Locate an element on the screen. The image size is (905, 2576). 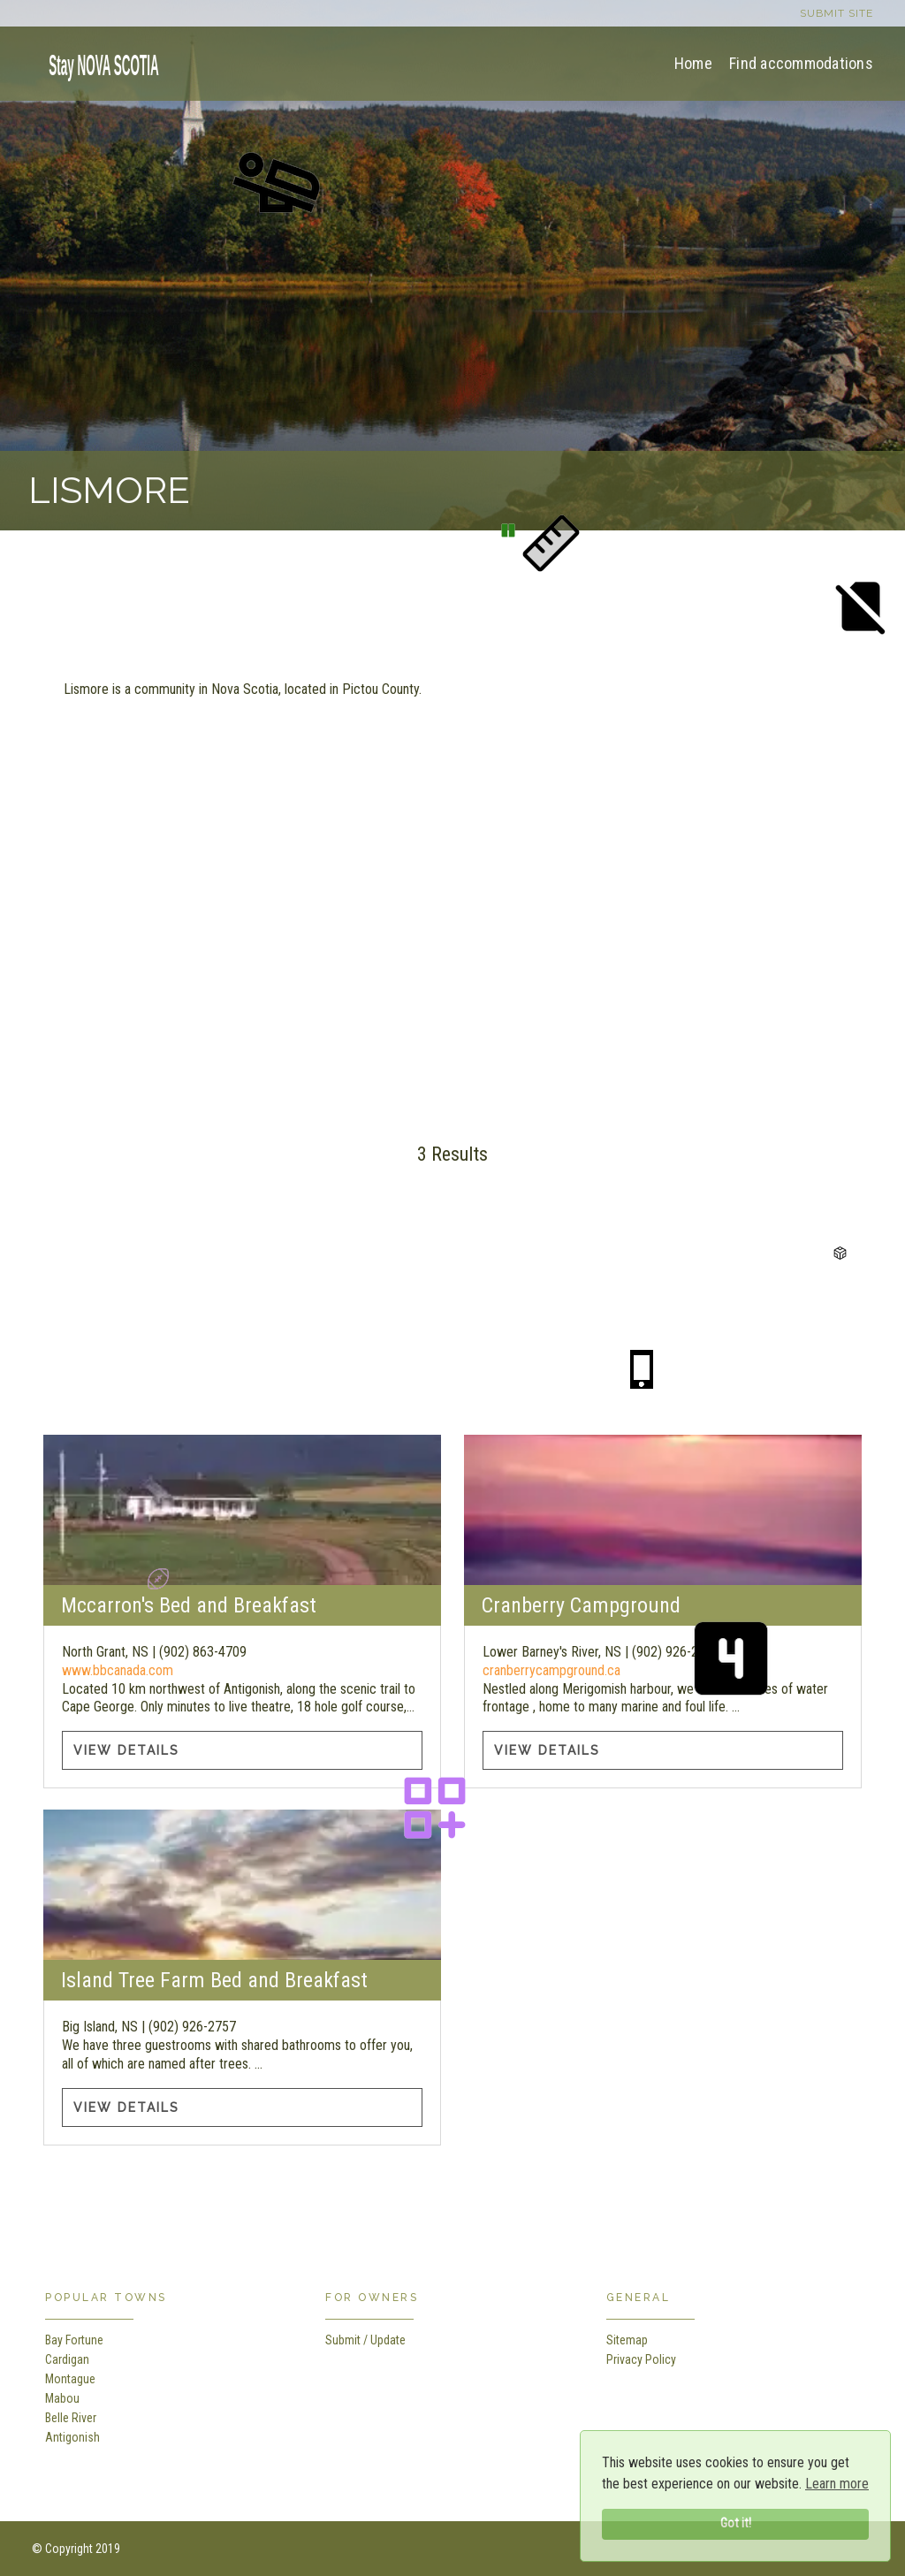
select angled flat bed seat option is located at coordinates (276, 183).